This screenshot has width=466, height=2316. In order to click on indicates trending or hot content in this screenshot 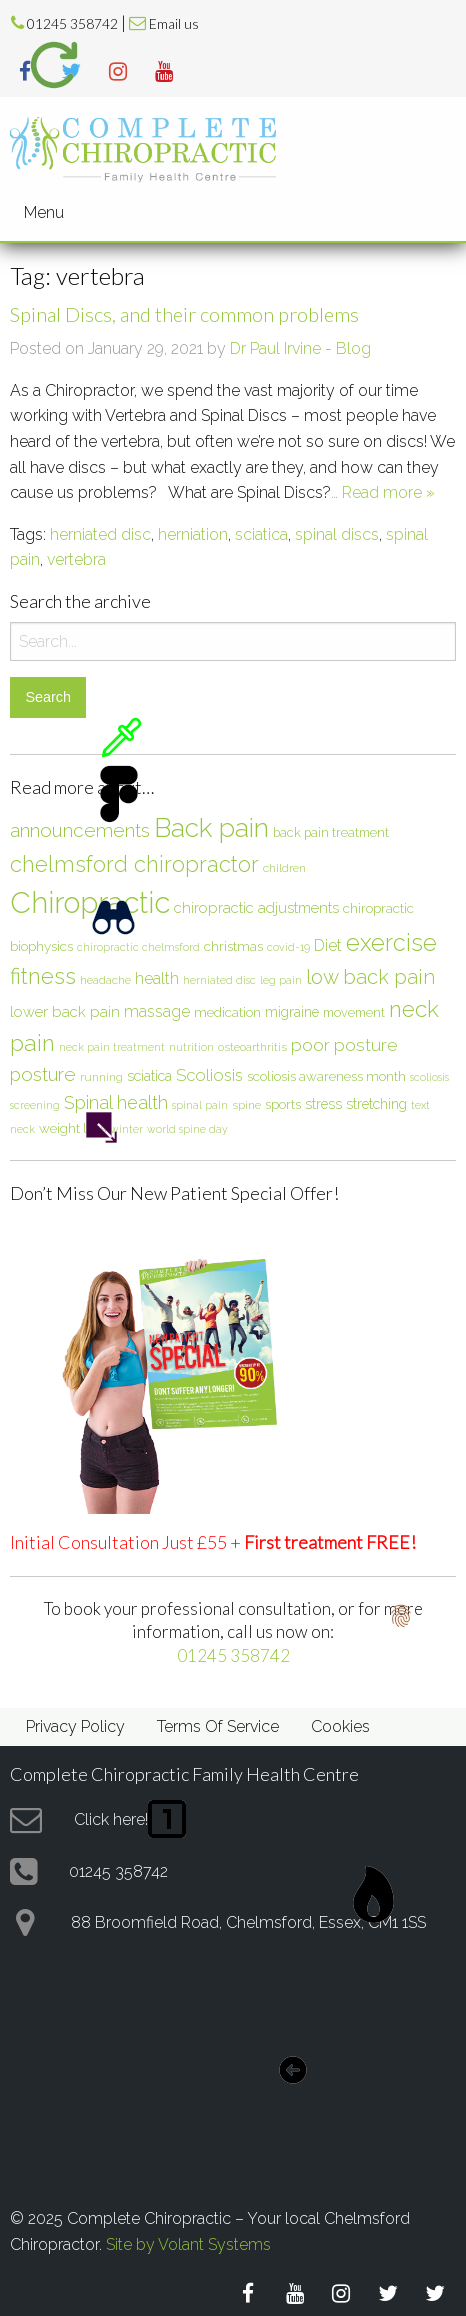, I will do `click(373, 1894)`.